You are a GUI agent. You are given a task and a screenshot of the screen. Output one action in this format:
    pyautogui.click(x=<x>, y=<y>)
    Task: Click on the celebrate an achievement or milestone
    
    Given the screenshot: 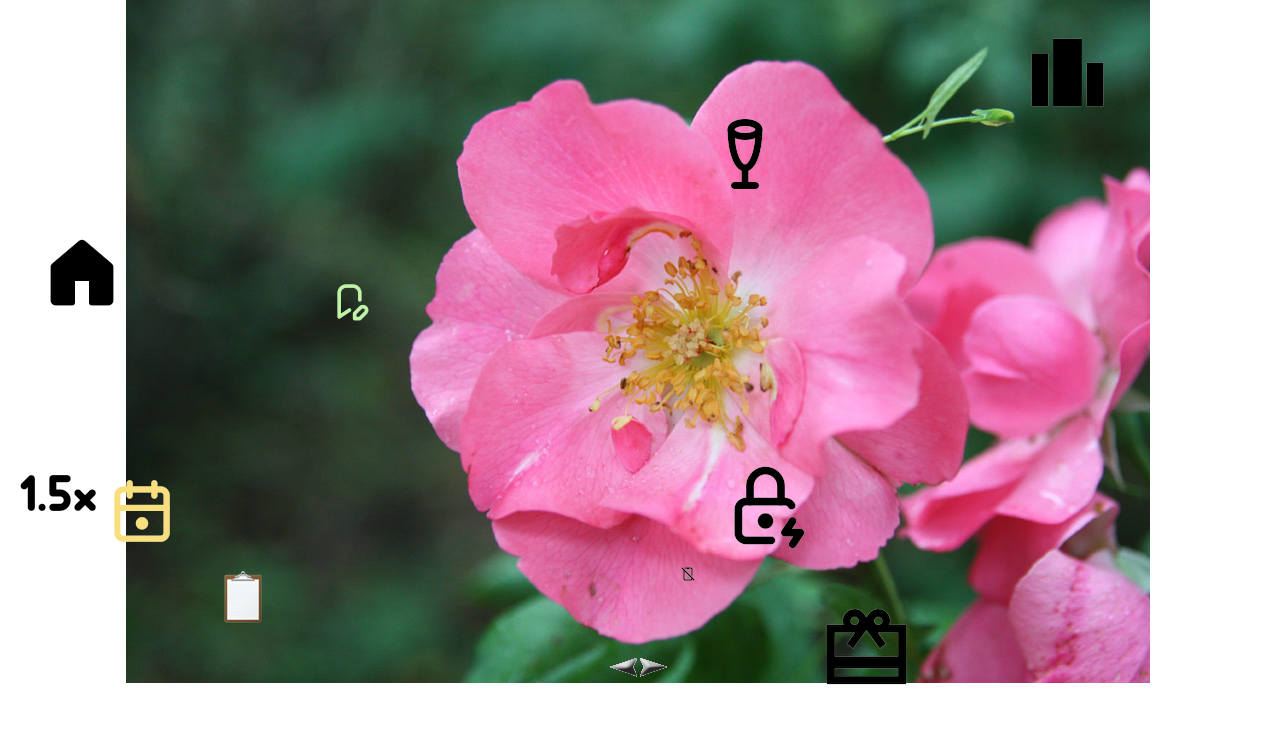 What is the action you would take?
    pyautogui.click(x=745, y=154)
    